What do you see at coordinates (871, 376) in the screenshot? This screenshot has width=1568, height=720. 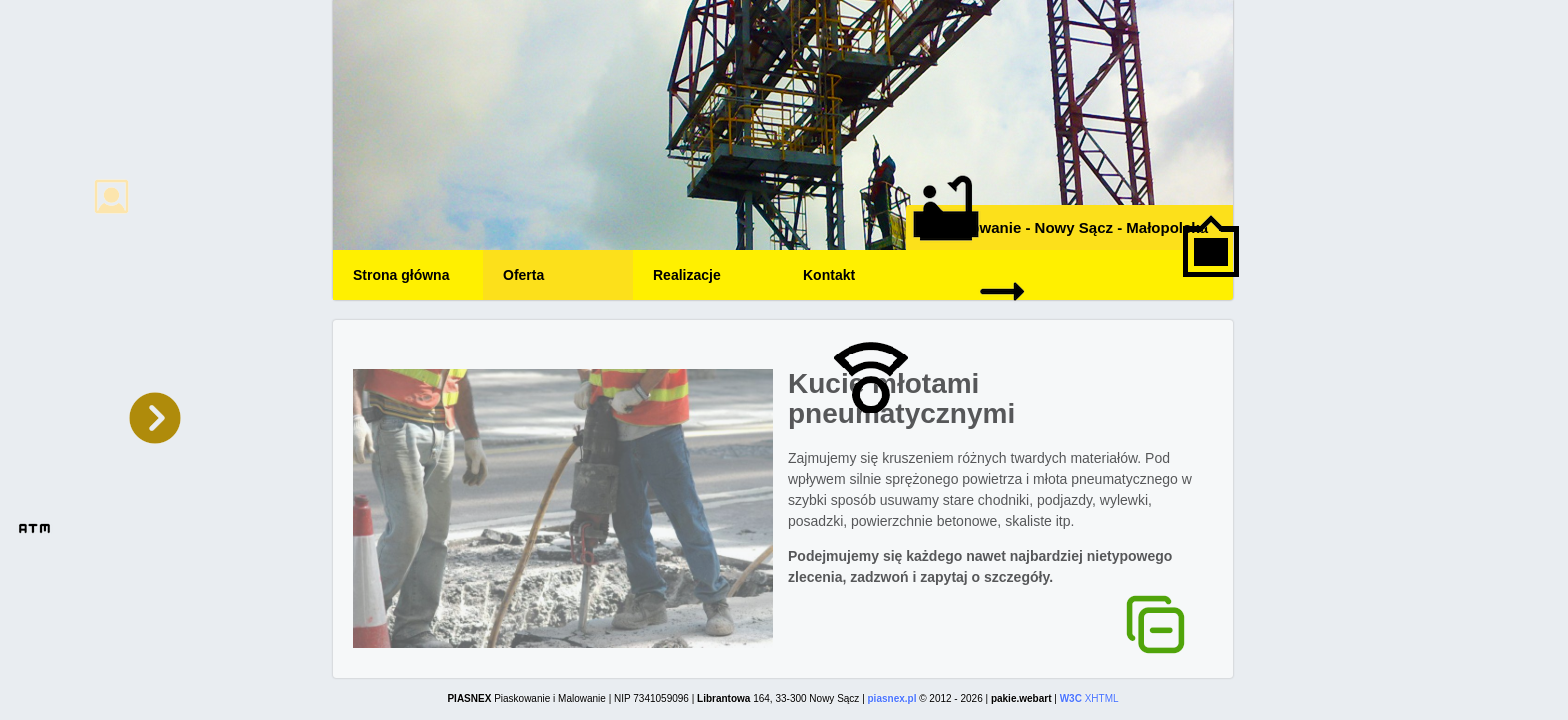 I see `calibrate compass or directional sensor` at bounding box center [871, 376].